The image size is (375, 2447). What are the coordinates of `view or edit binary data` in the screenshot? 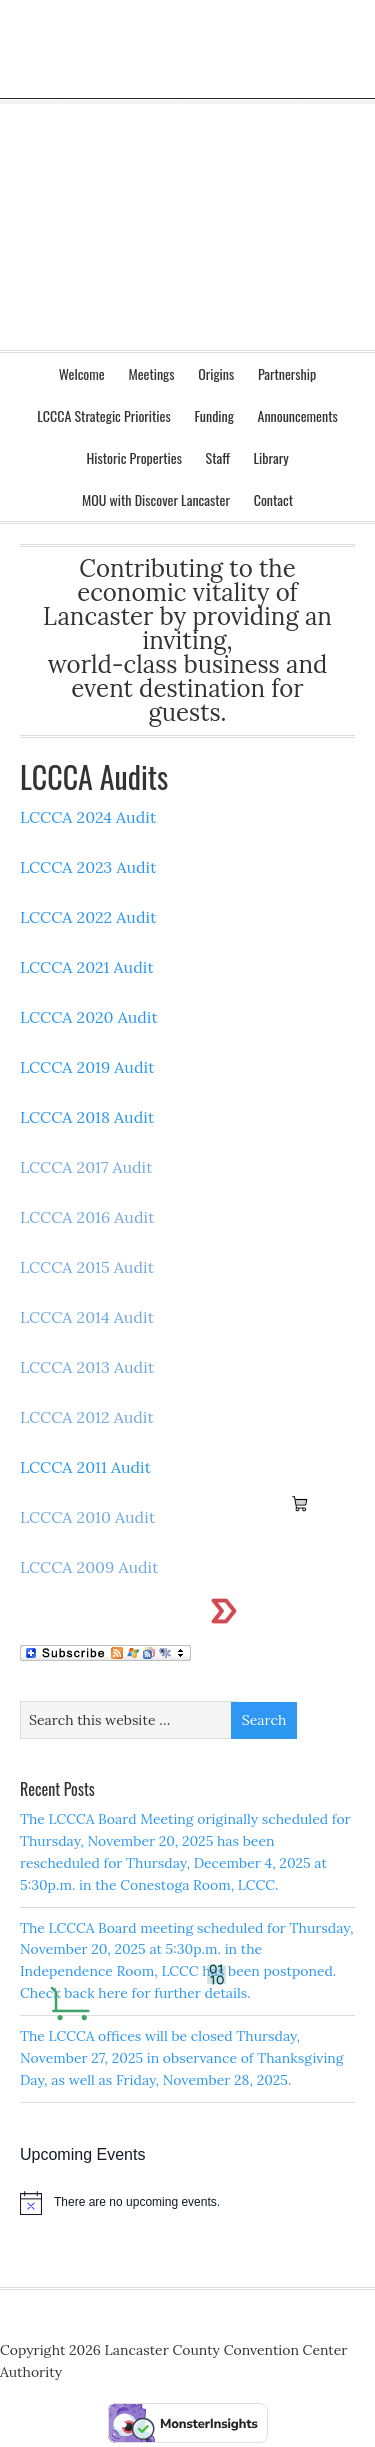 It's located at (216, 1974).